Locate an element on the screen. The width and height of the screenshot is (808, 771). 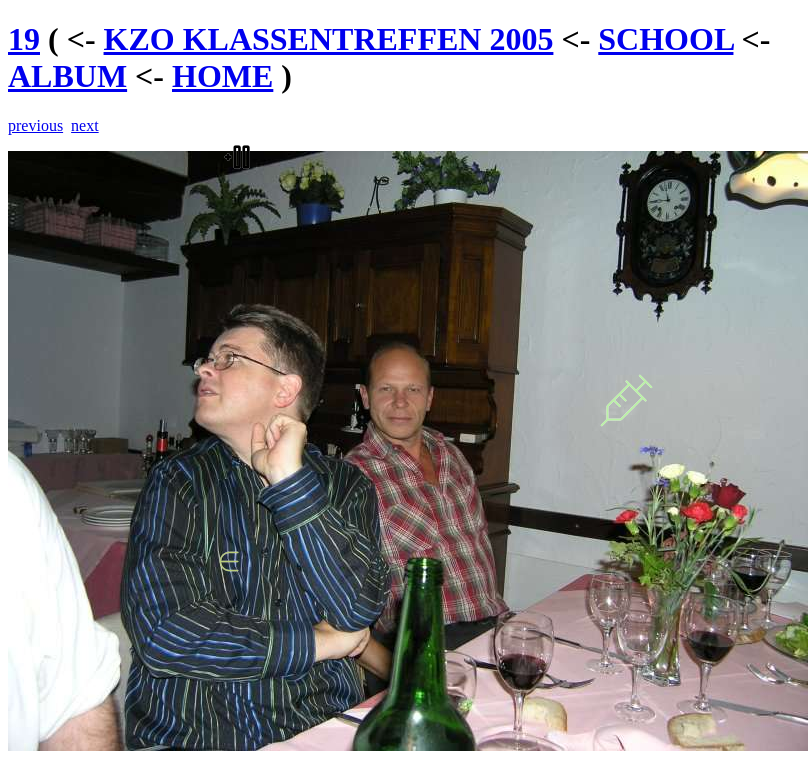
add a new column to the left is located at coordinates (239, 157).